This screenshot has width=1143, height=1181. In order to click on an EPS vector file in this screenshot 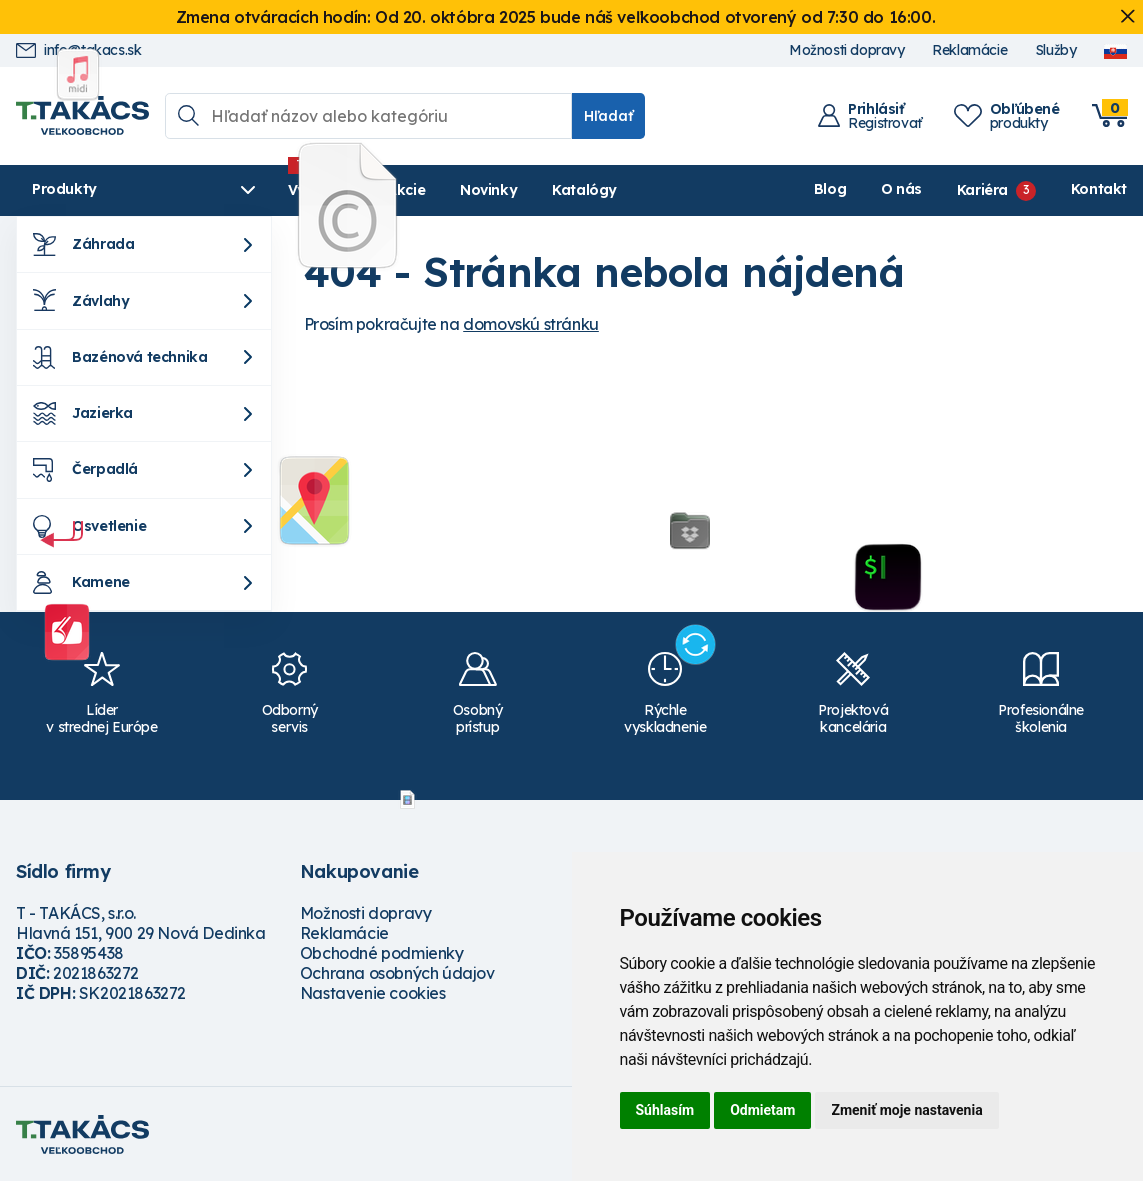, I will do `click(67, 632)`.